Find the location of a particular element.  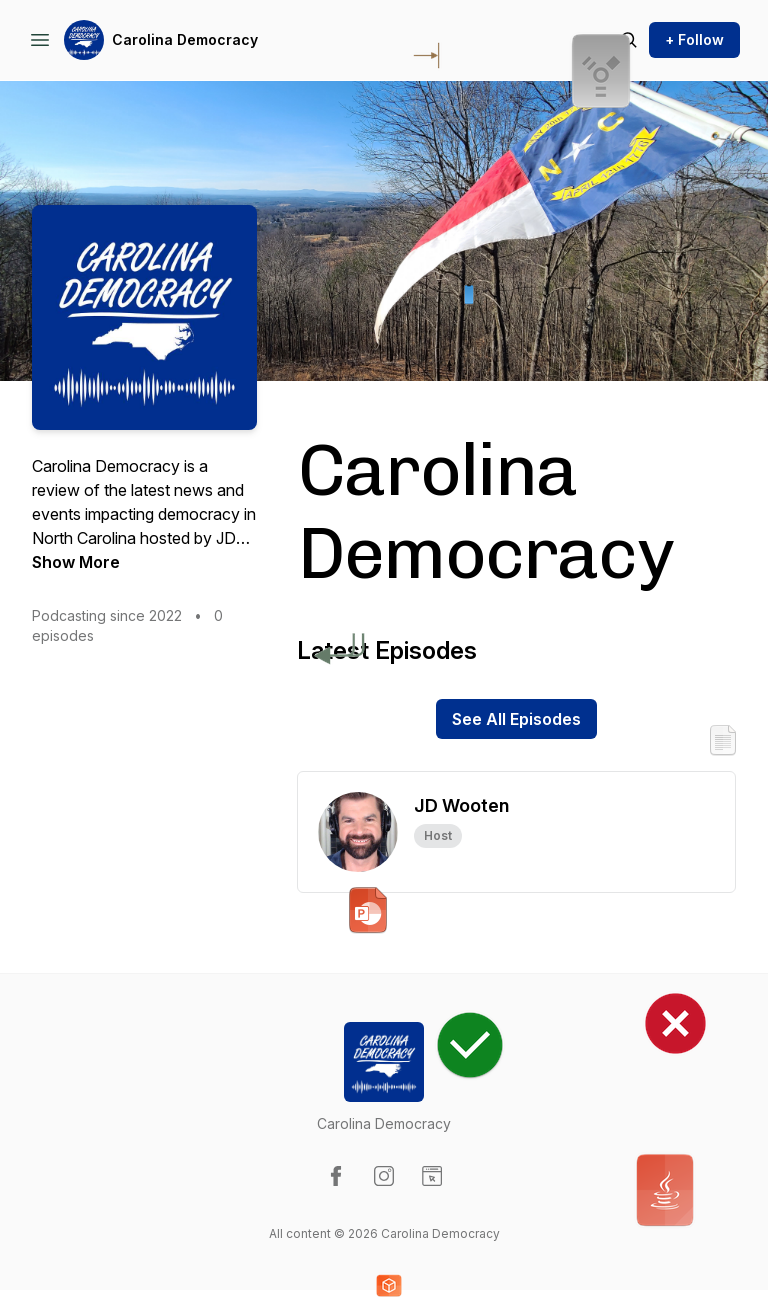

indicates file is fully synced with Insync cloud storage is located at coordinates (470, 1045).